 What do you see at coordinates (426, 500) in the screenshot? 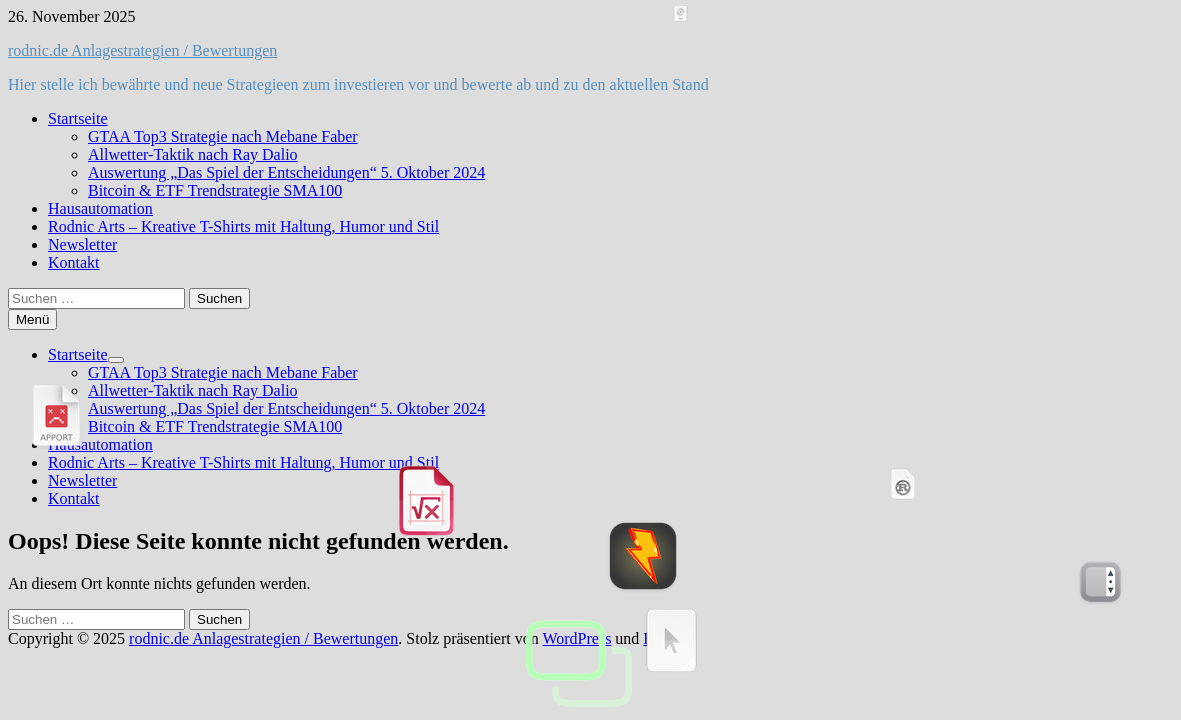
I see `a libreoffice math formula document file` at bounding box center [426, 500].